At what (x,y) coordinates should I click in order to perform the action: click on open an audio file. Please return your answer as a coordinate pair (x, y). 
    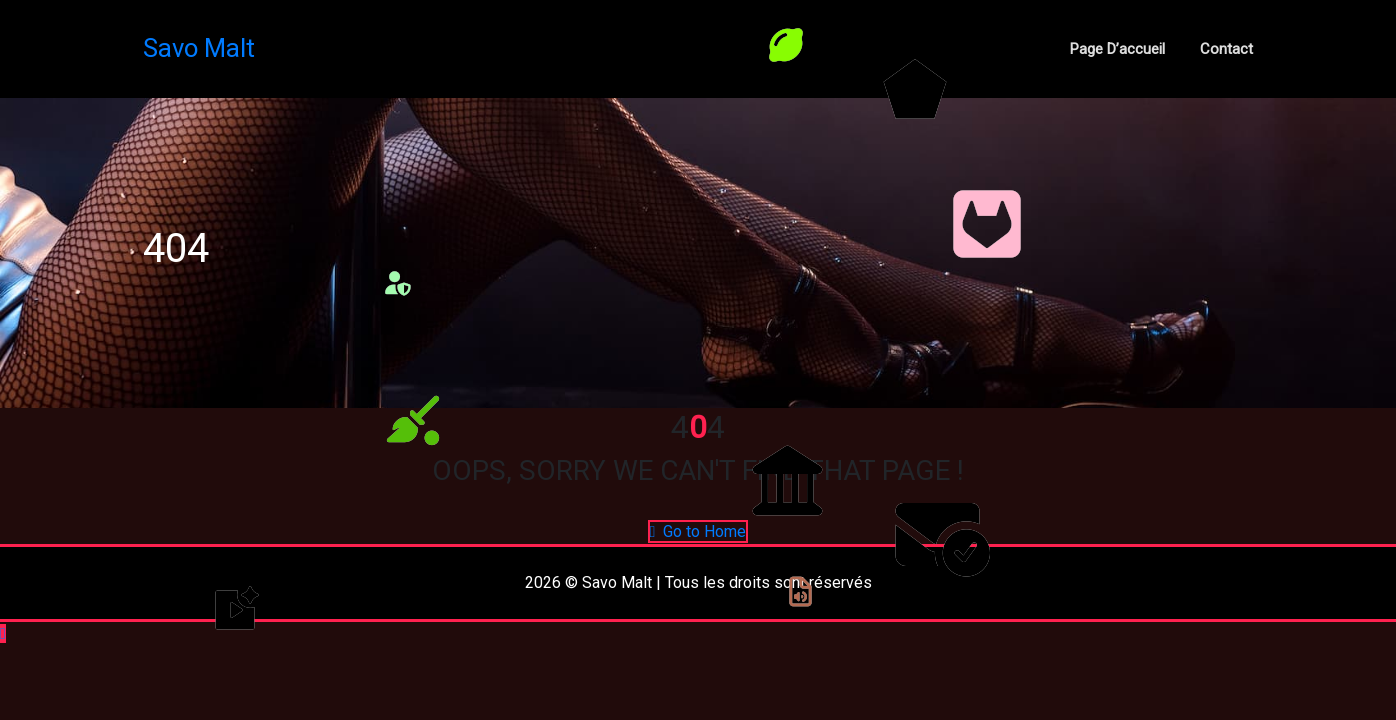
    Looking at the image, I should click on (800, 591).